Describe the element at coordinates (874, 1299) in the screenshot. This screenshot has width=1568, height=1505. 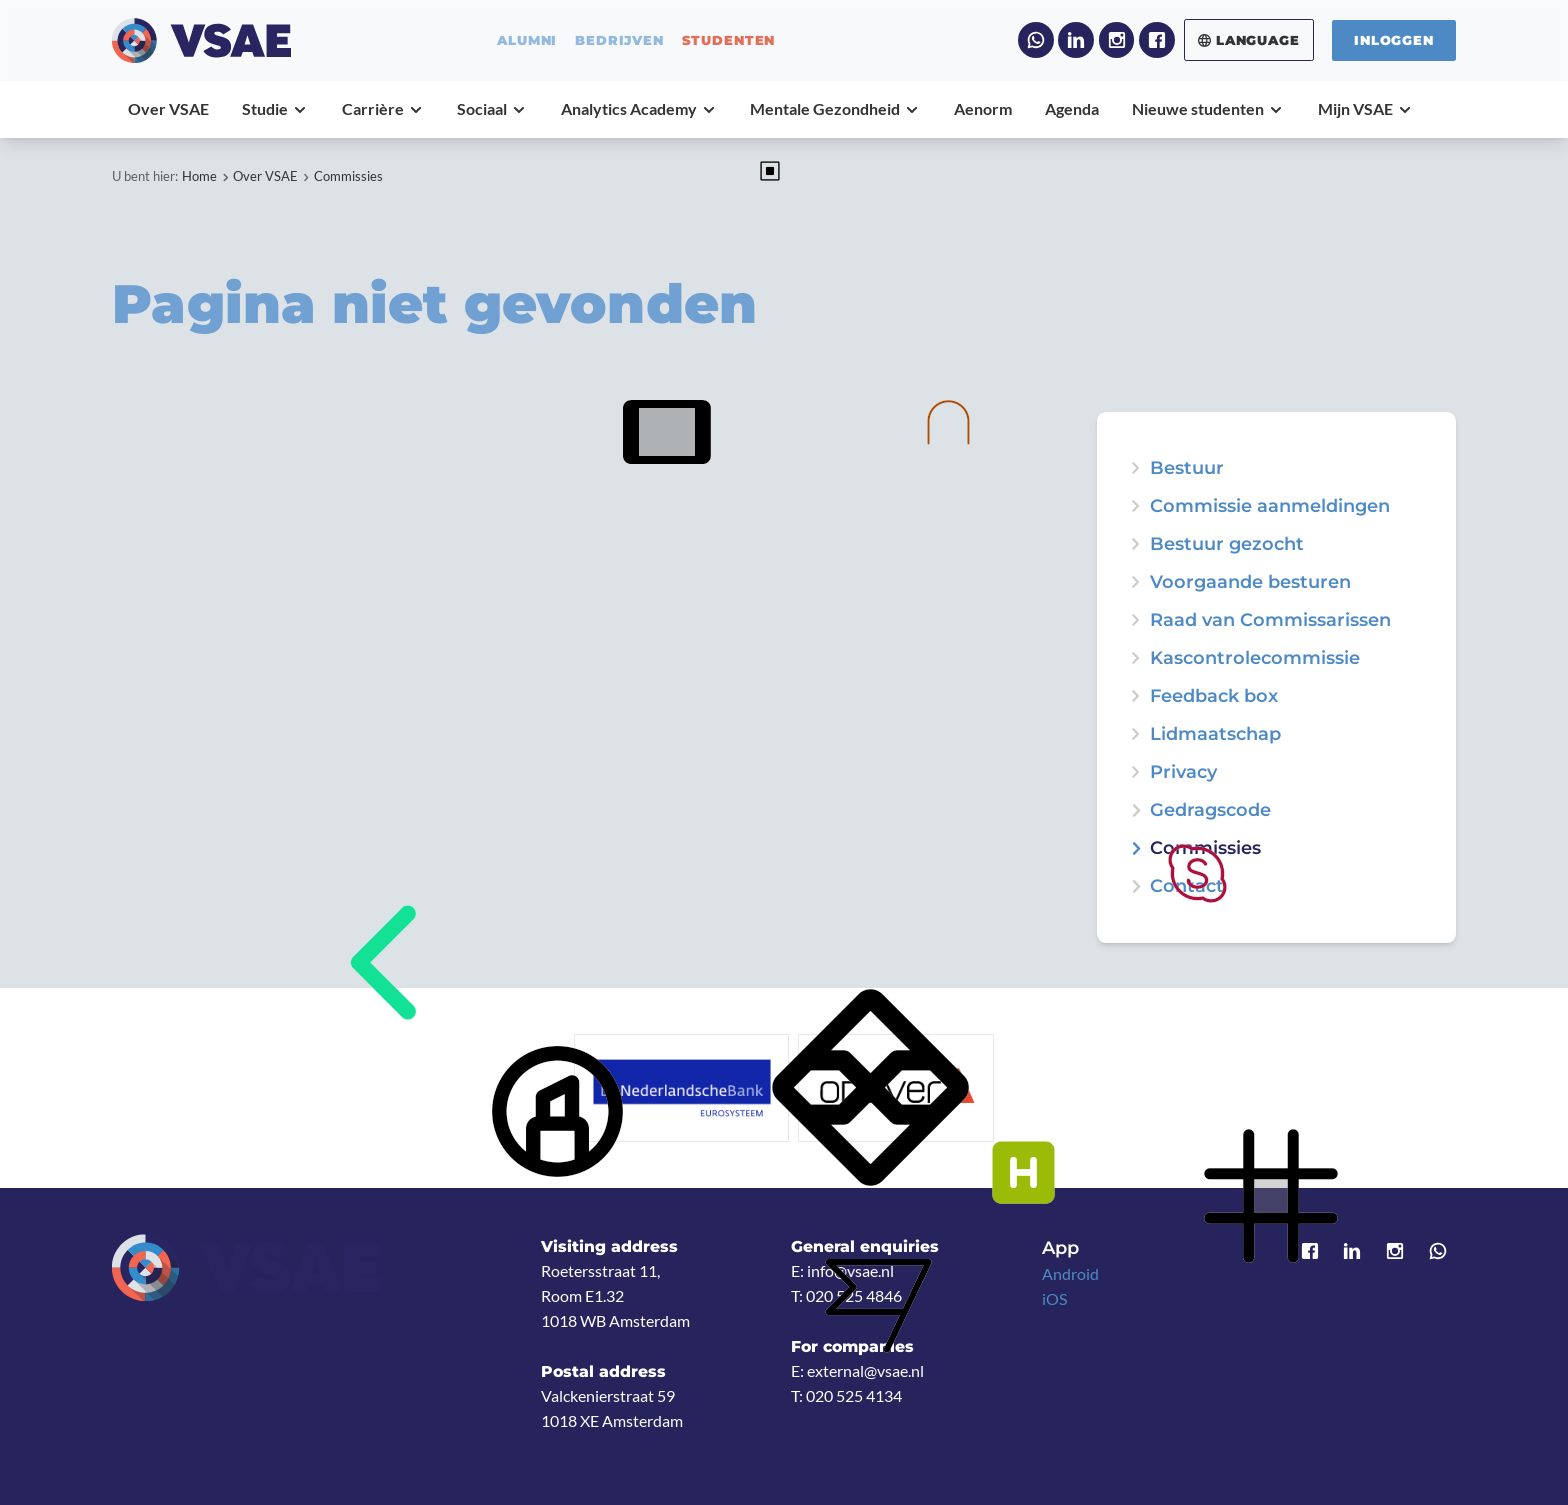
I see `flag or bookmark an item` at that location.